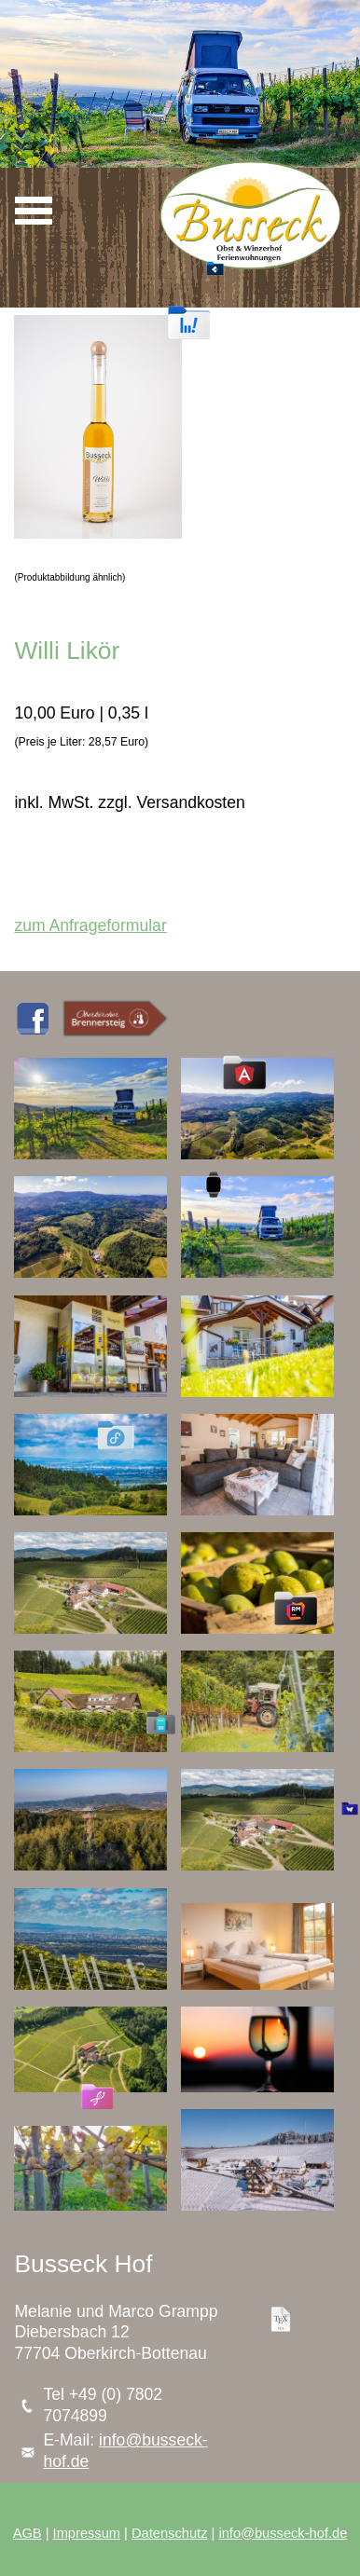 The image size is (360, 2576). What do you see at coordinates (116, 1436) in the screenshot?
I see `folder containing fedora linux system files` at bounding box center [116, 1436].